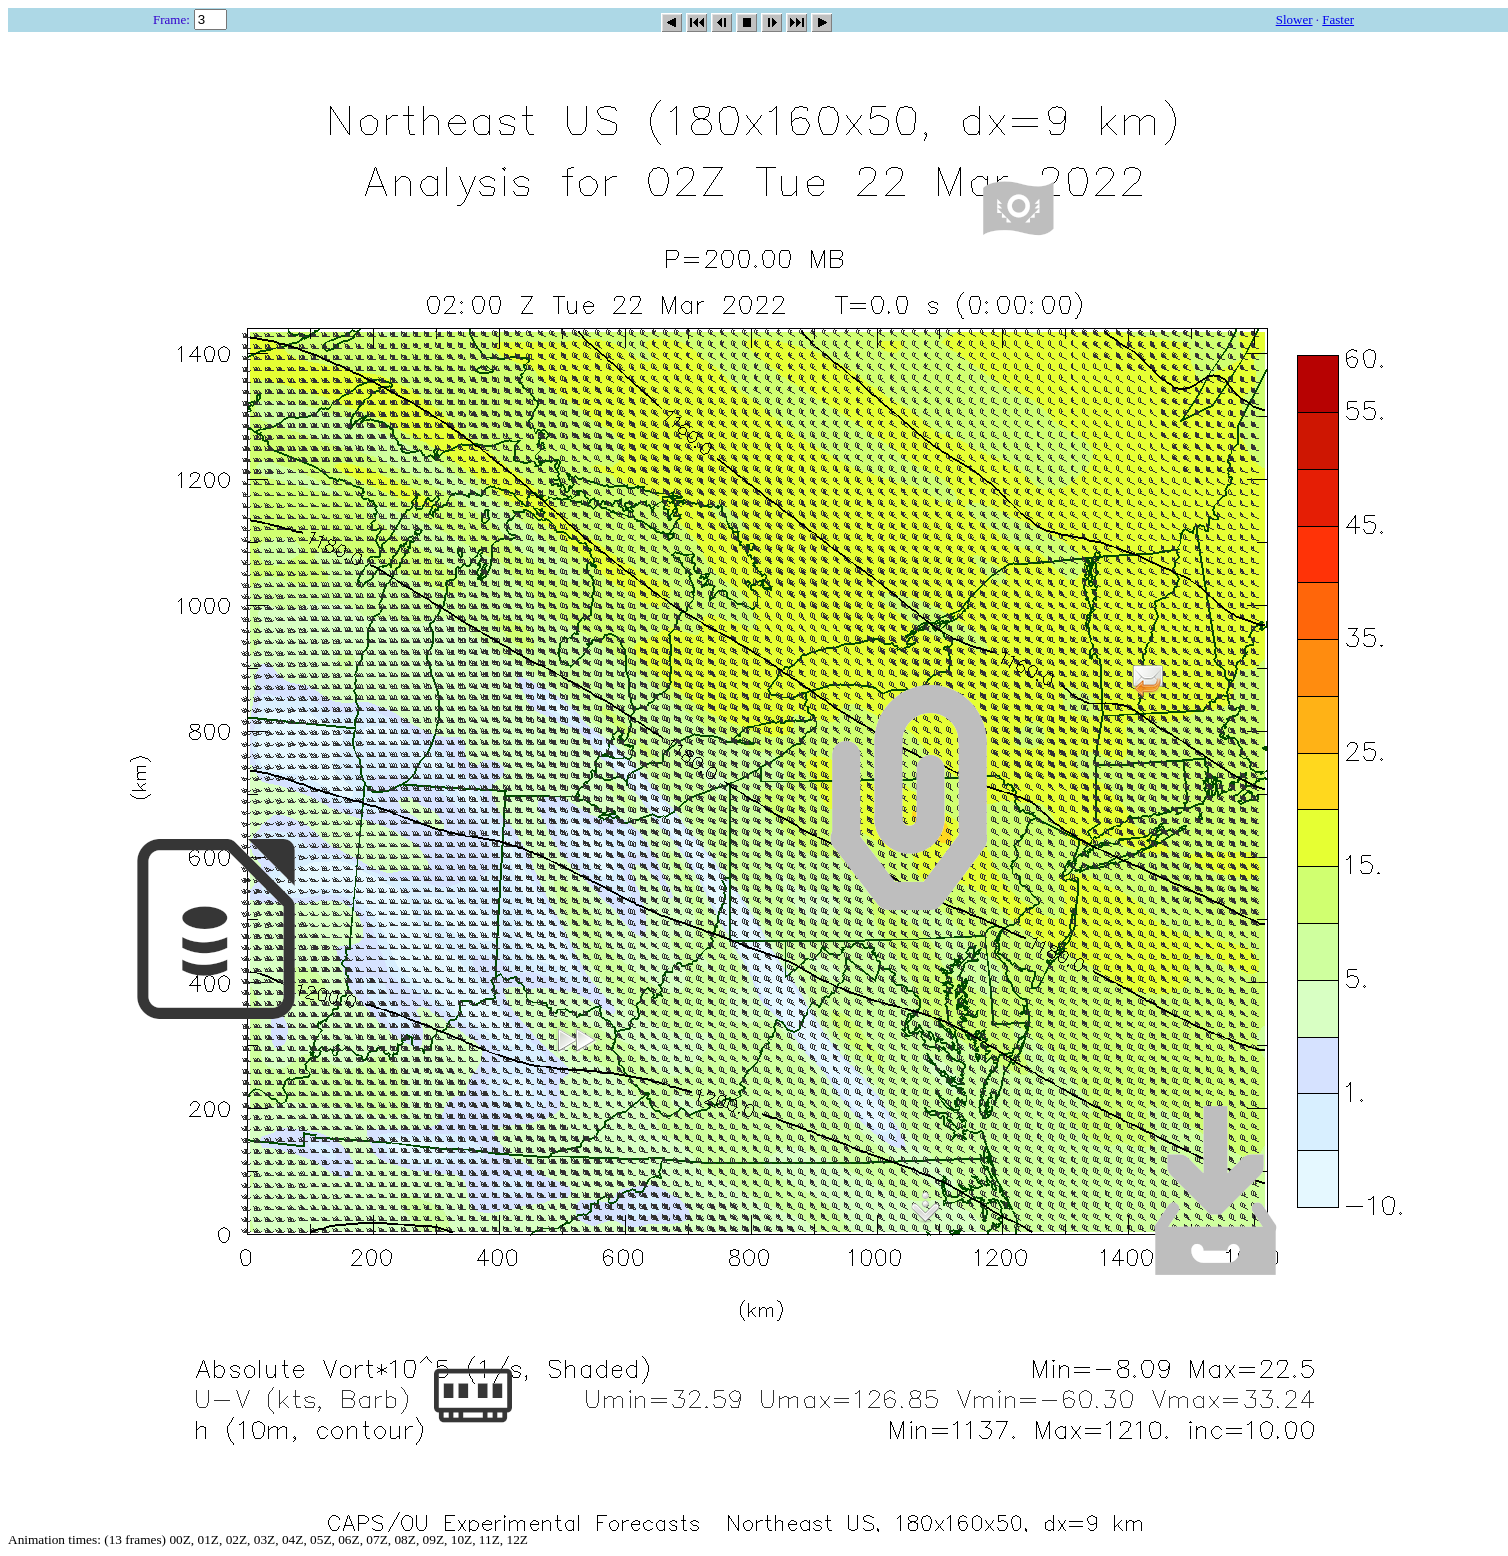 The image size is (1508, 1556). What do you see at coordinates (1020, 208) in the screenshot?
I see `configure language and region settings` at bounding box center [1020, 208].